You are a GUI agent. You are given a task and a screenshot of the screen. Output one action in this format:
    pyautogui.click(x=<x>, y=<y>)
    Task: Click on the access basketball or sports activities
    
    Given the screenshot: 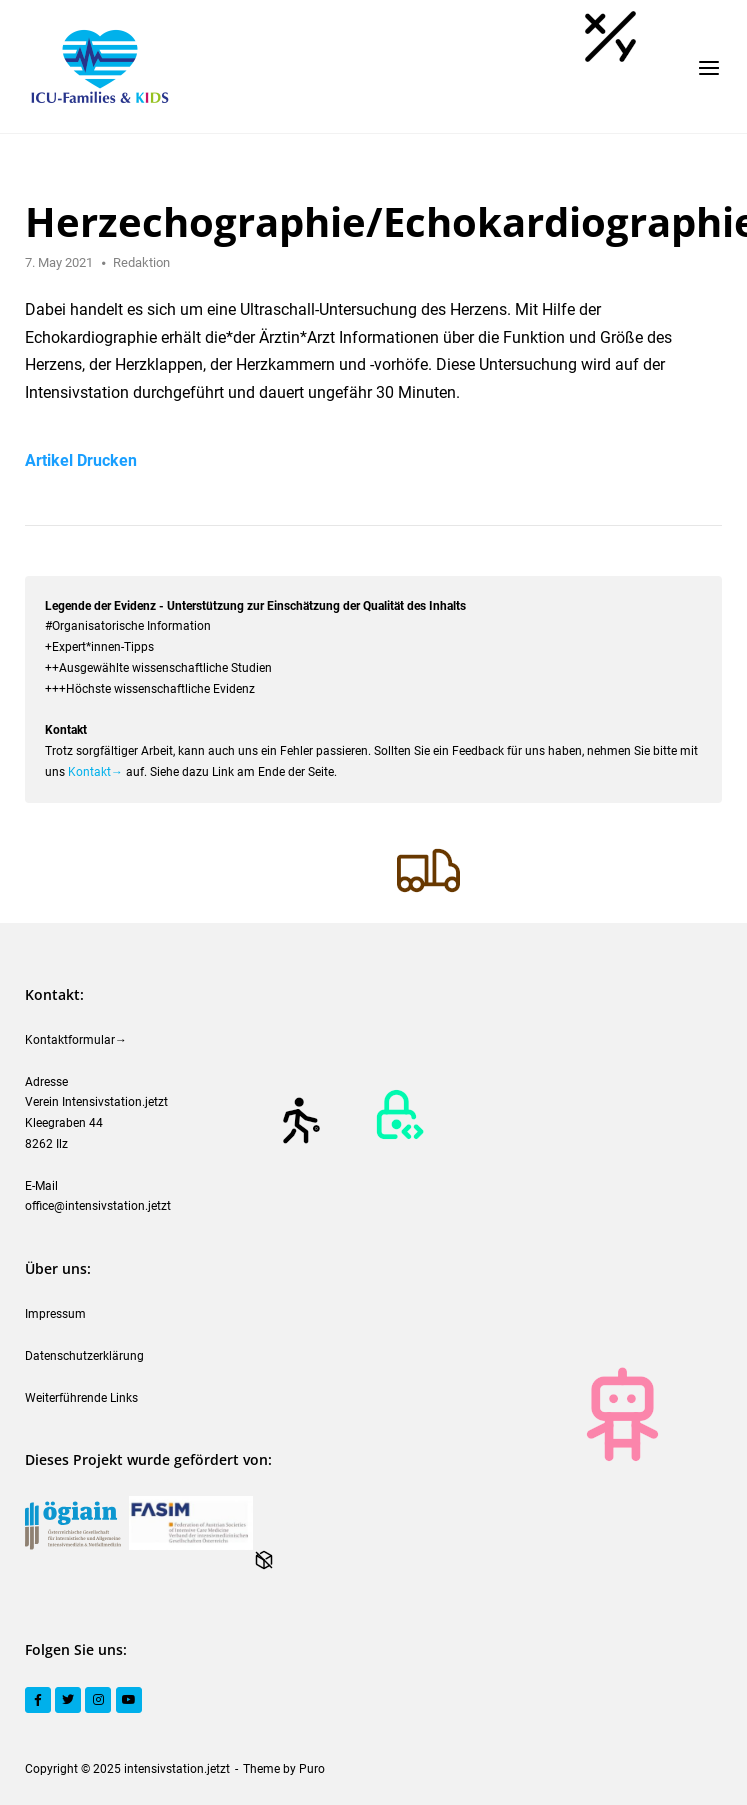 What is the action you would take?
    pyautogui.click(x=301, y=1120)
    